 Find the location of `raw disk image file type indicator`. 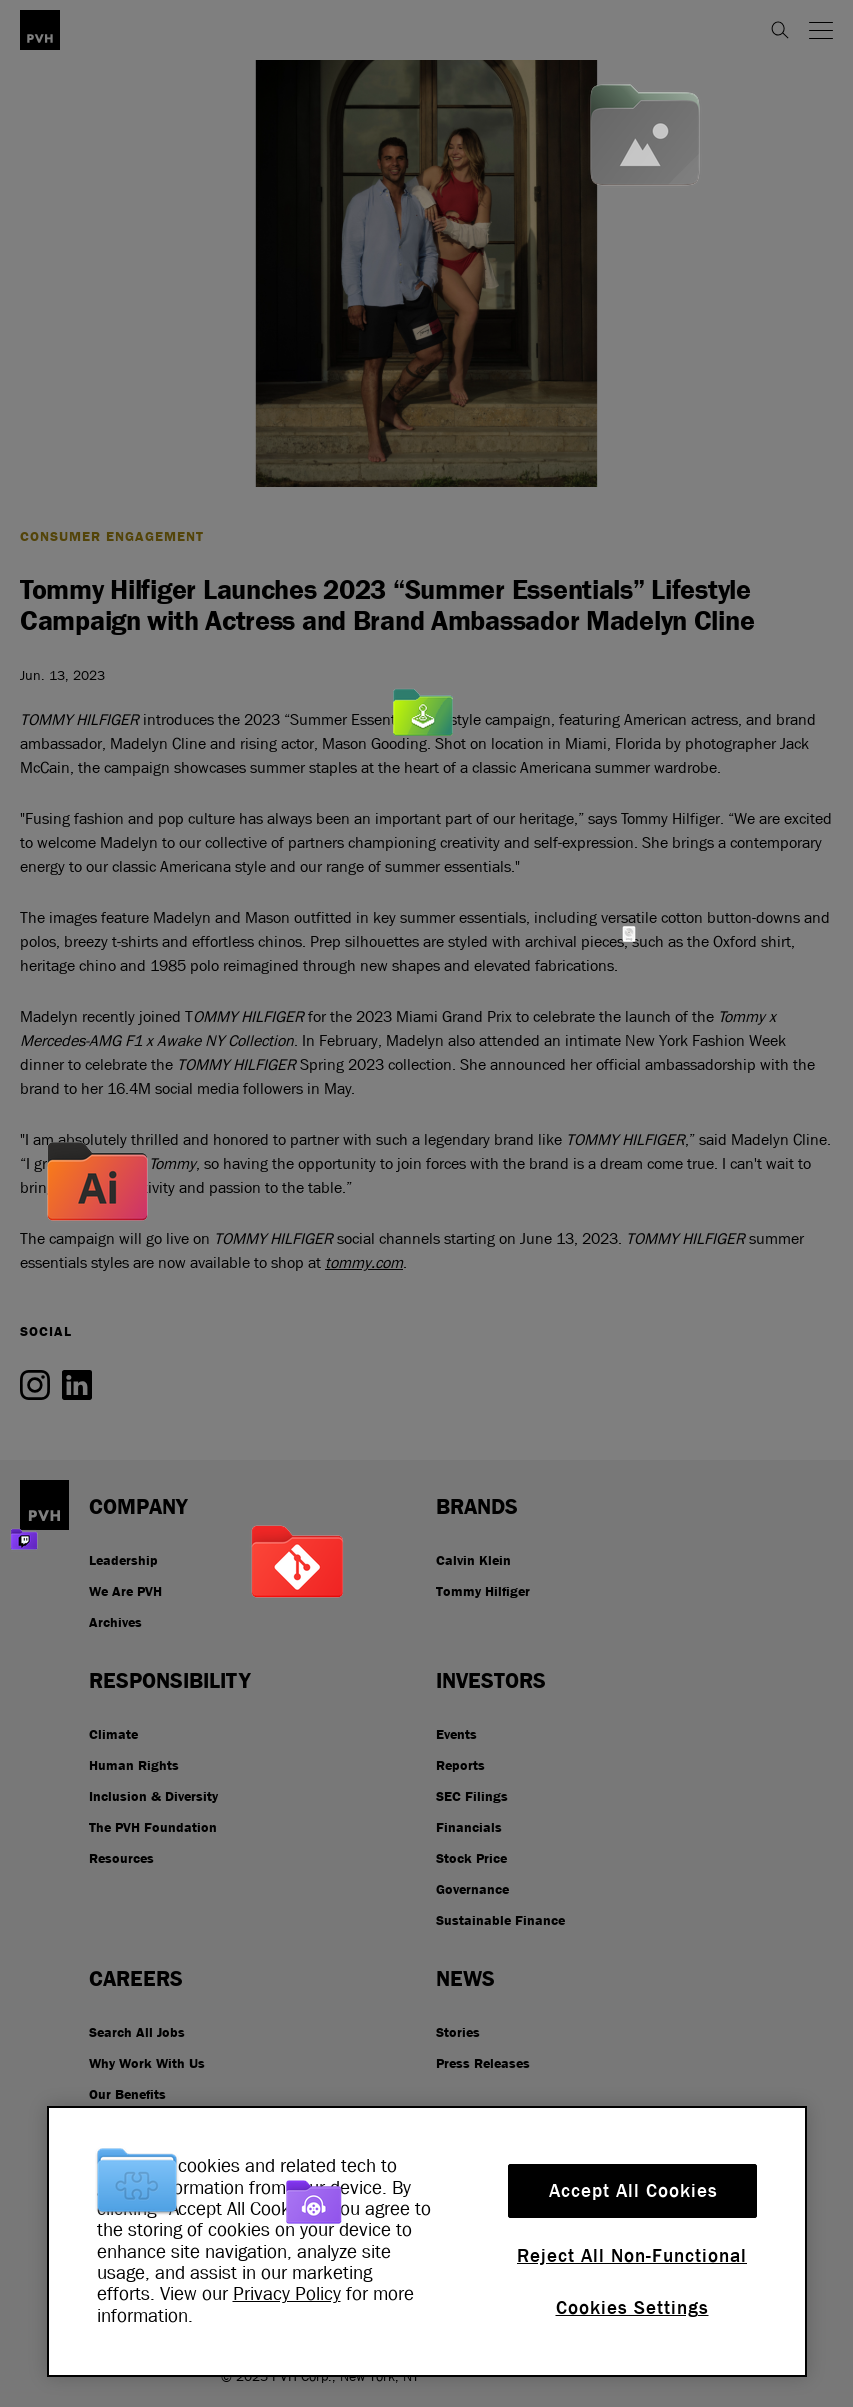

raw disk image file type indicator is located at coordinates (629, 934).